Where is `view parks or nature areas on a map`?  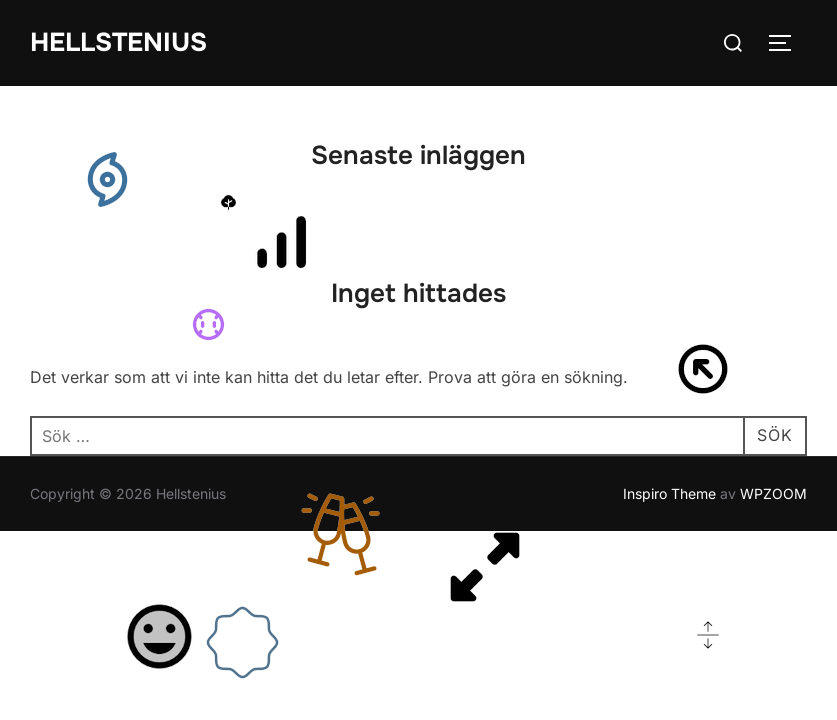 view parks or nature areas on a map is located at coordinates (228, 202).